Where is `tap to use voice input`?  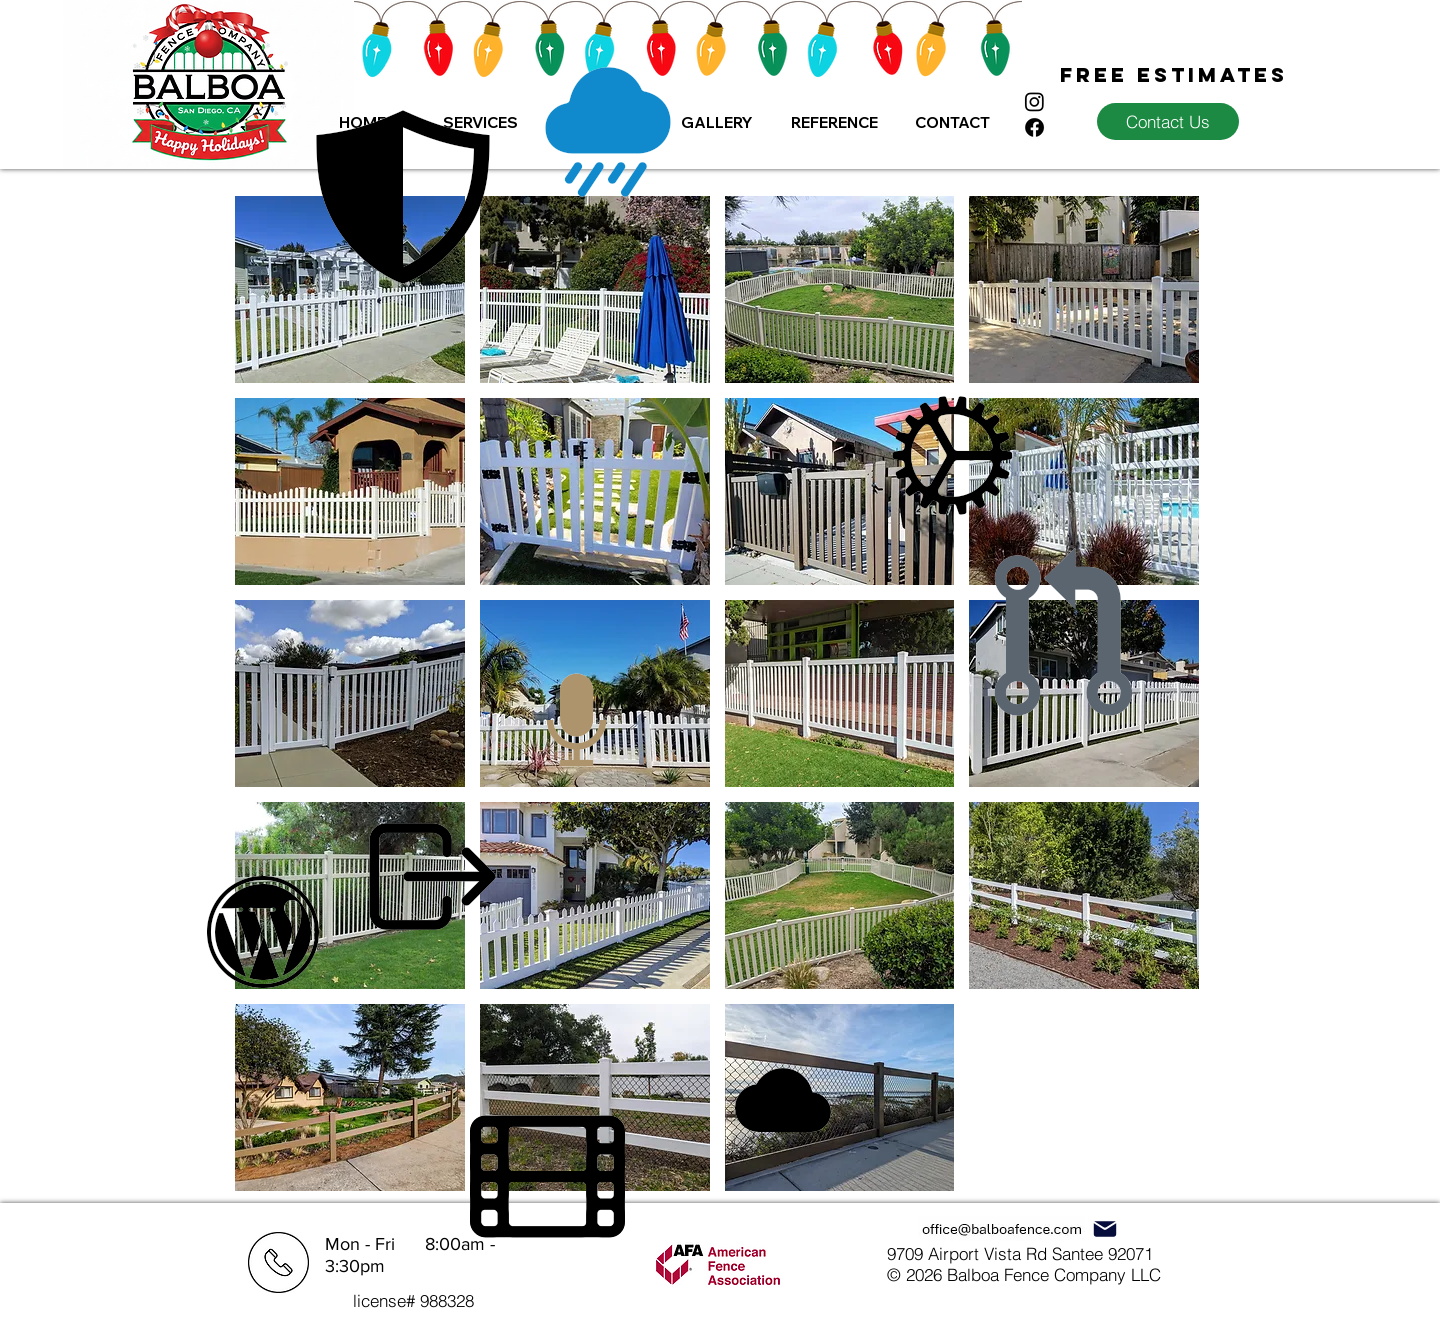
tap to use voice input is located at coordinates (577, 720).